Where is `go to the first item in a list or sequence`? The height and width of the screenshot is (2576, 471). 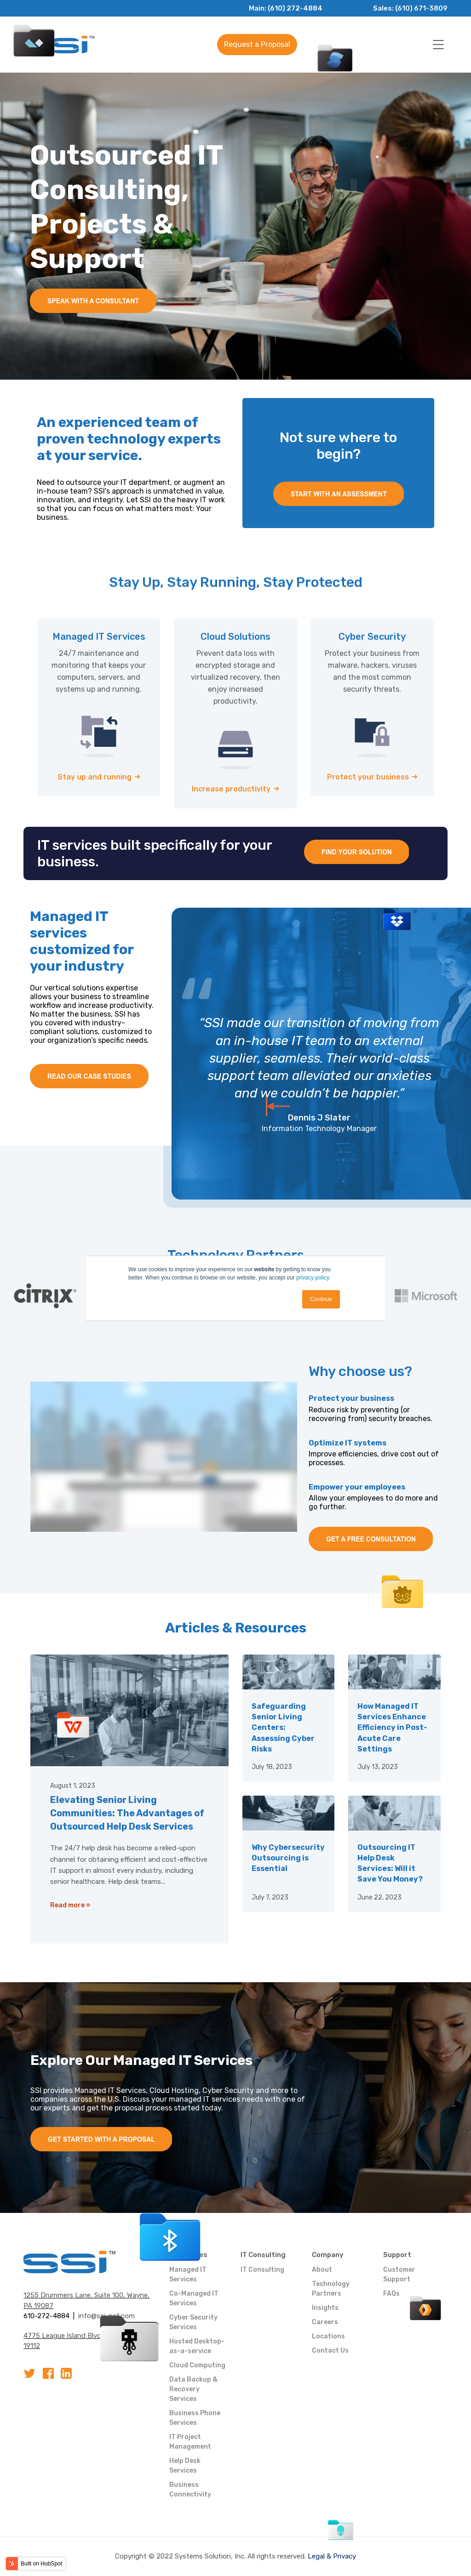 go to the first item in a list or sequence is located at coordinates (278, 1106).